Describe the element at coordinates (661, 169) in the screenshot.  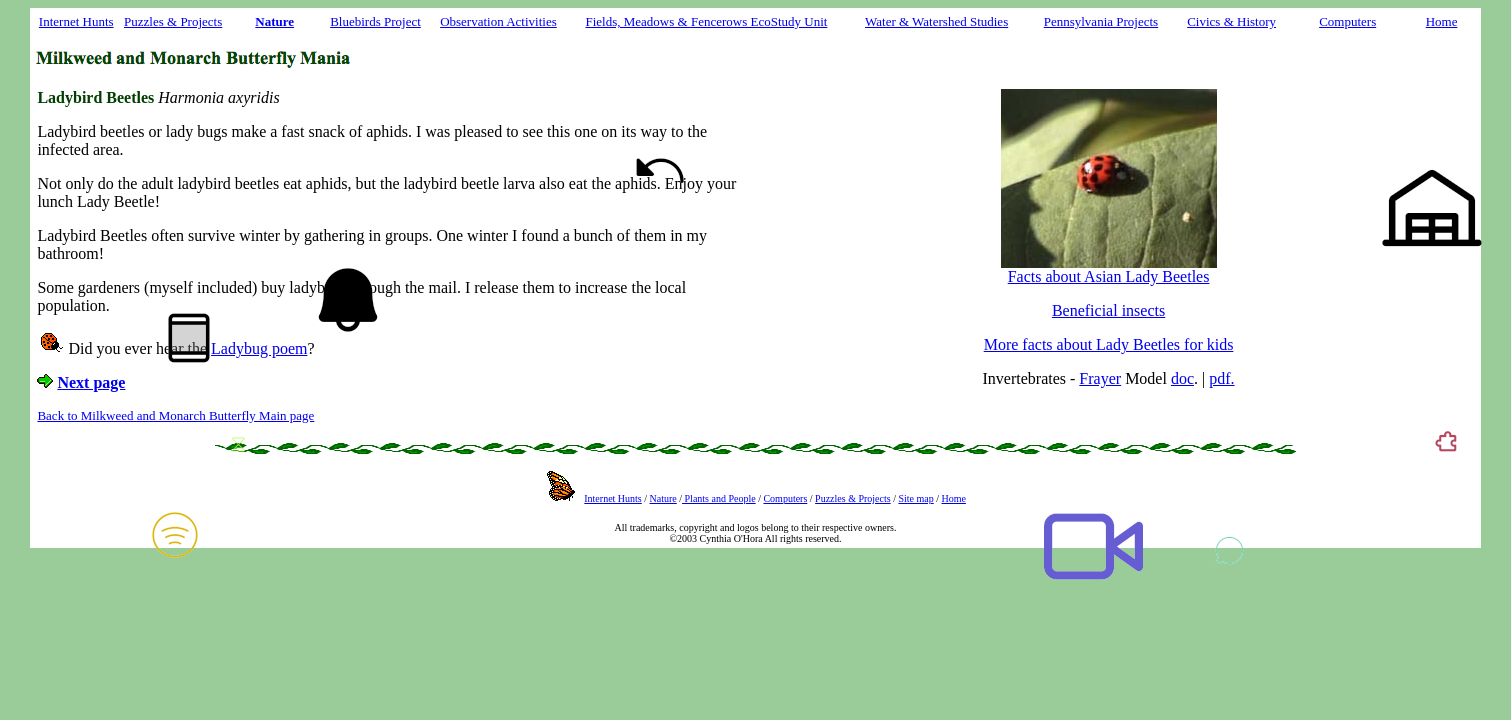
I see `undo last action` at that location.